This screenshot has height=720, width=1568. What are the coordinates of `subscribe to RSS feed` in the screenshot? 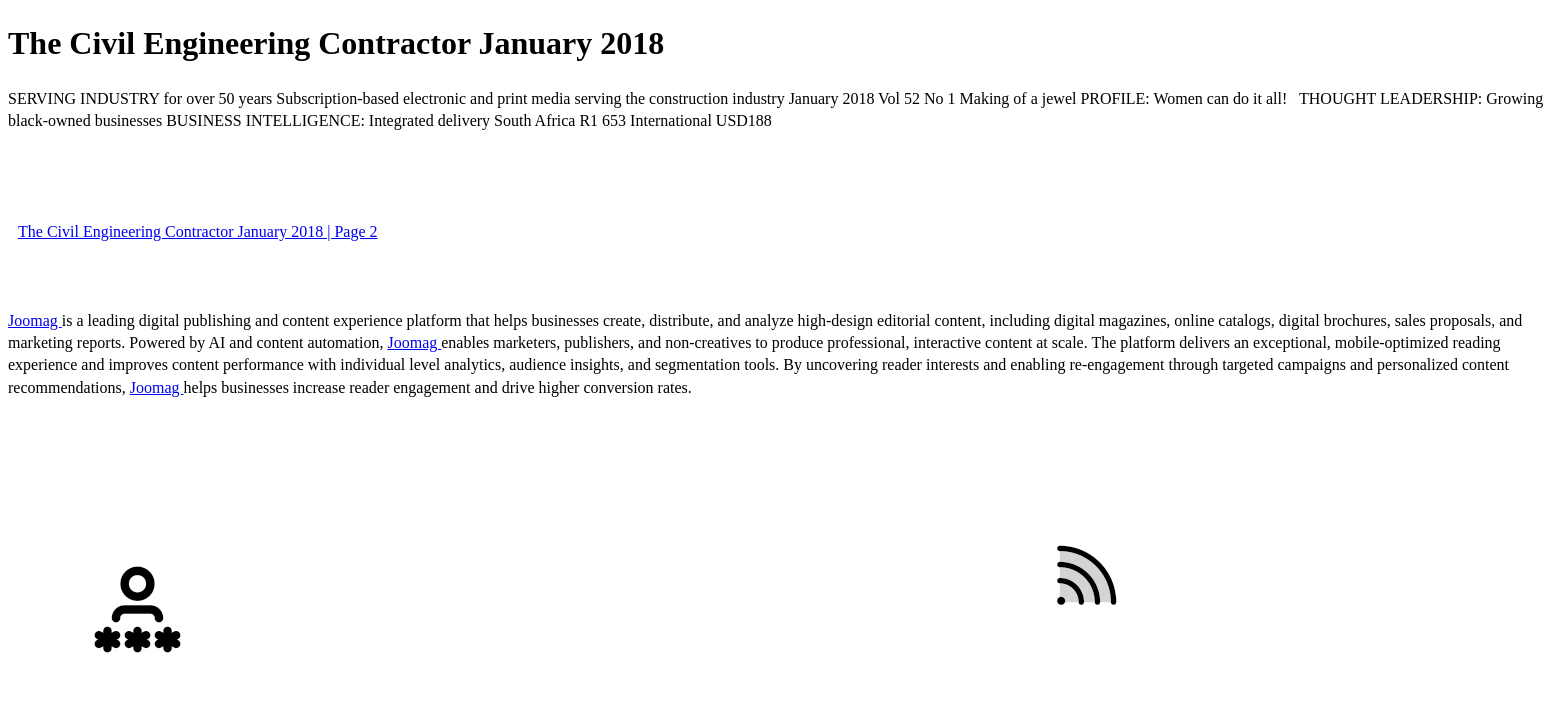 It's located at (1084, 578).